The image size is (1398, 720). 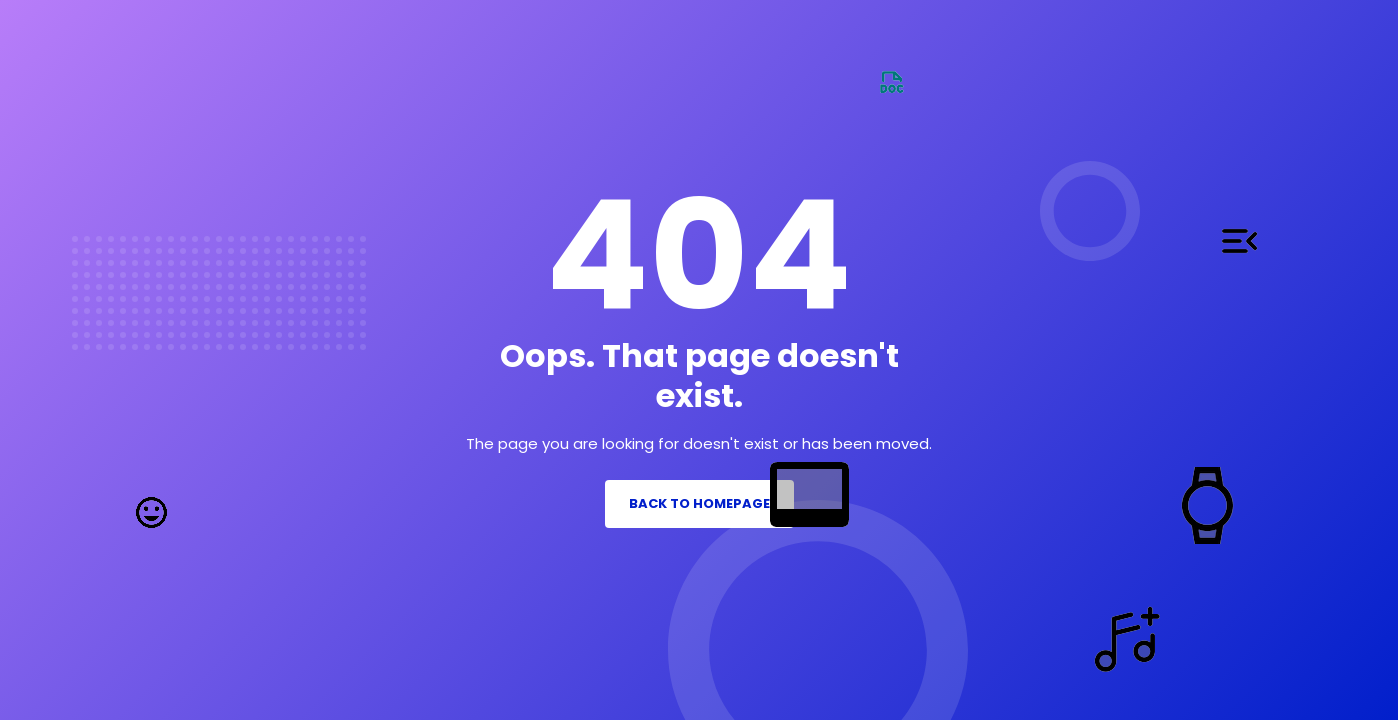 I want to click on video player with caption or label area, so click(x=809, y=494).